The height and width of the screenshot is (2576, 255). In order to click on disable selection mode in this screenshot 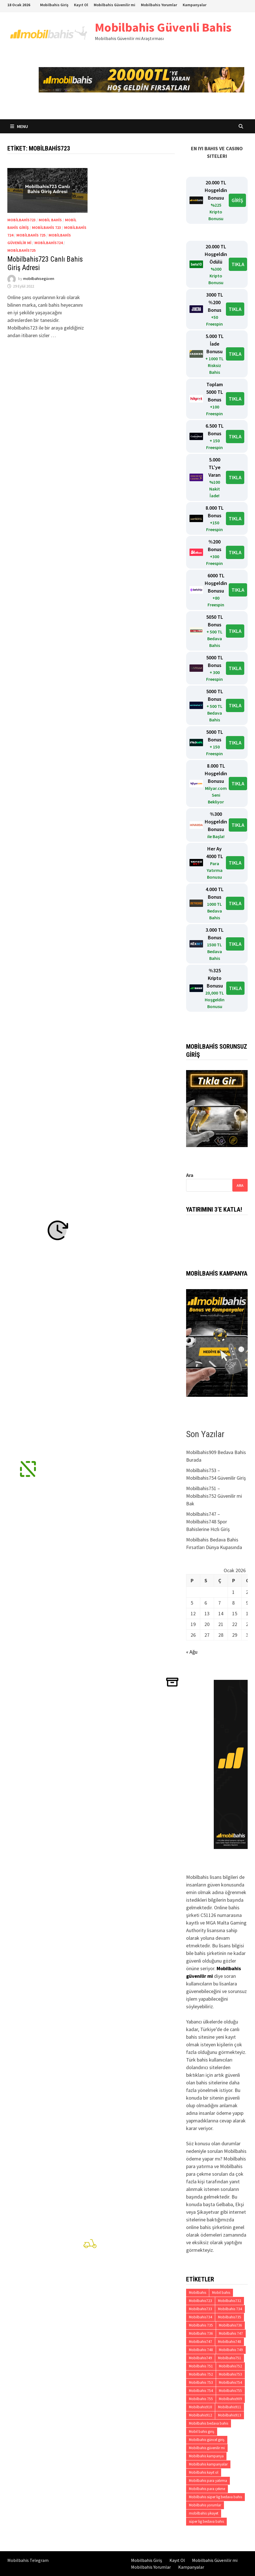, I will do `click(28, 1469)`.